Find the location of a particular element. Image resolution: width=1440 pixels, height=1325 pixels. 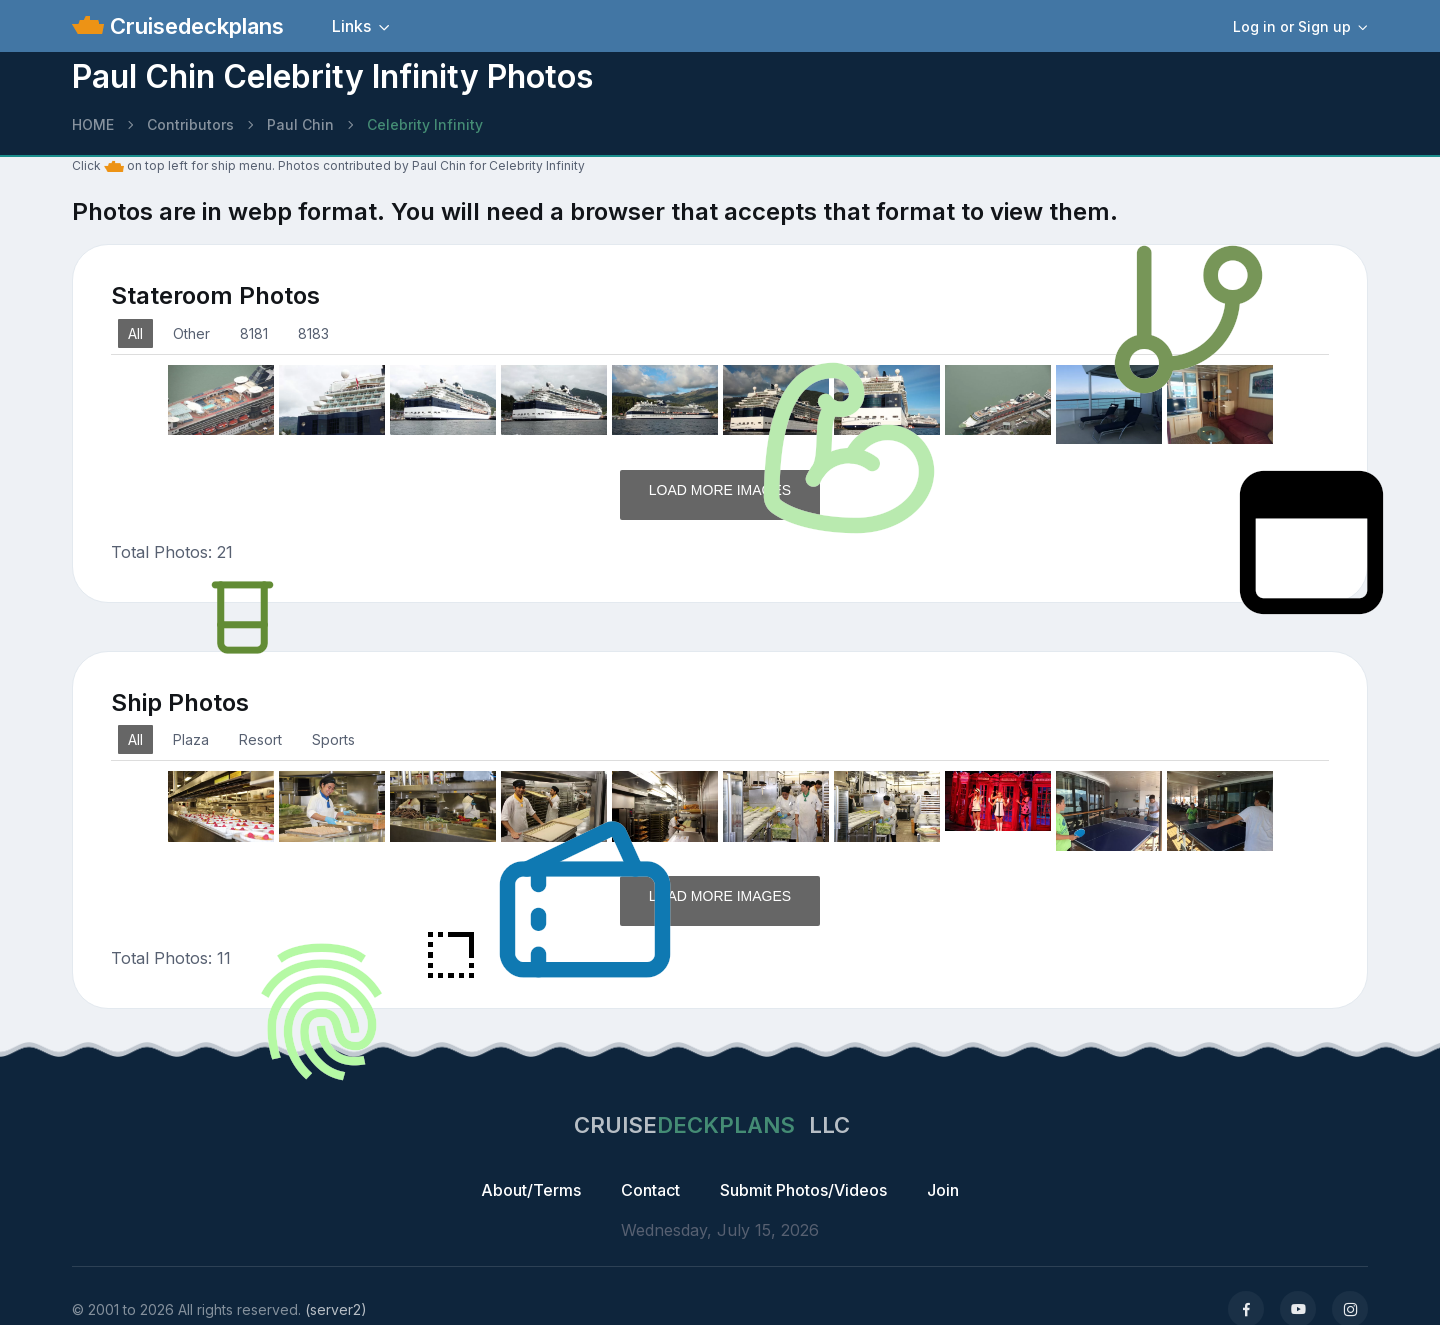

indicates strength or power feature is located at coordinates (849, 448).